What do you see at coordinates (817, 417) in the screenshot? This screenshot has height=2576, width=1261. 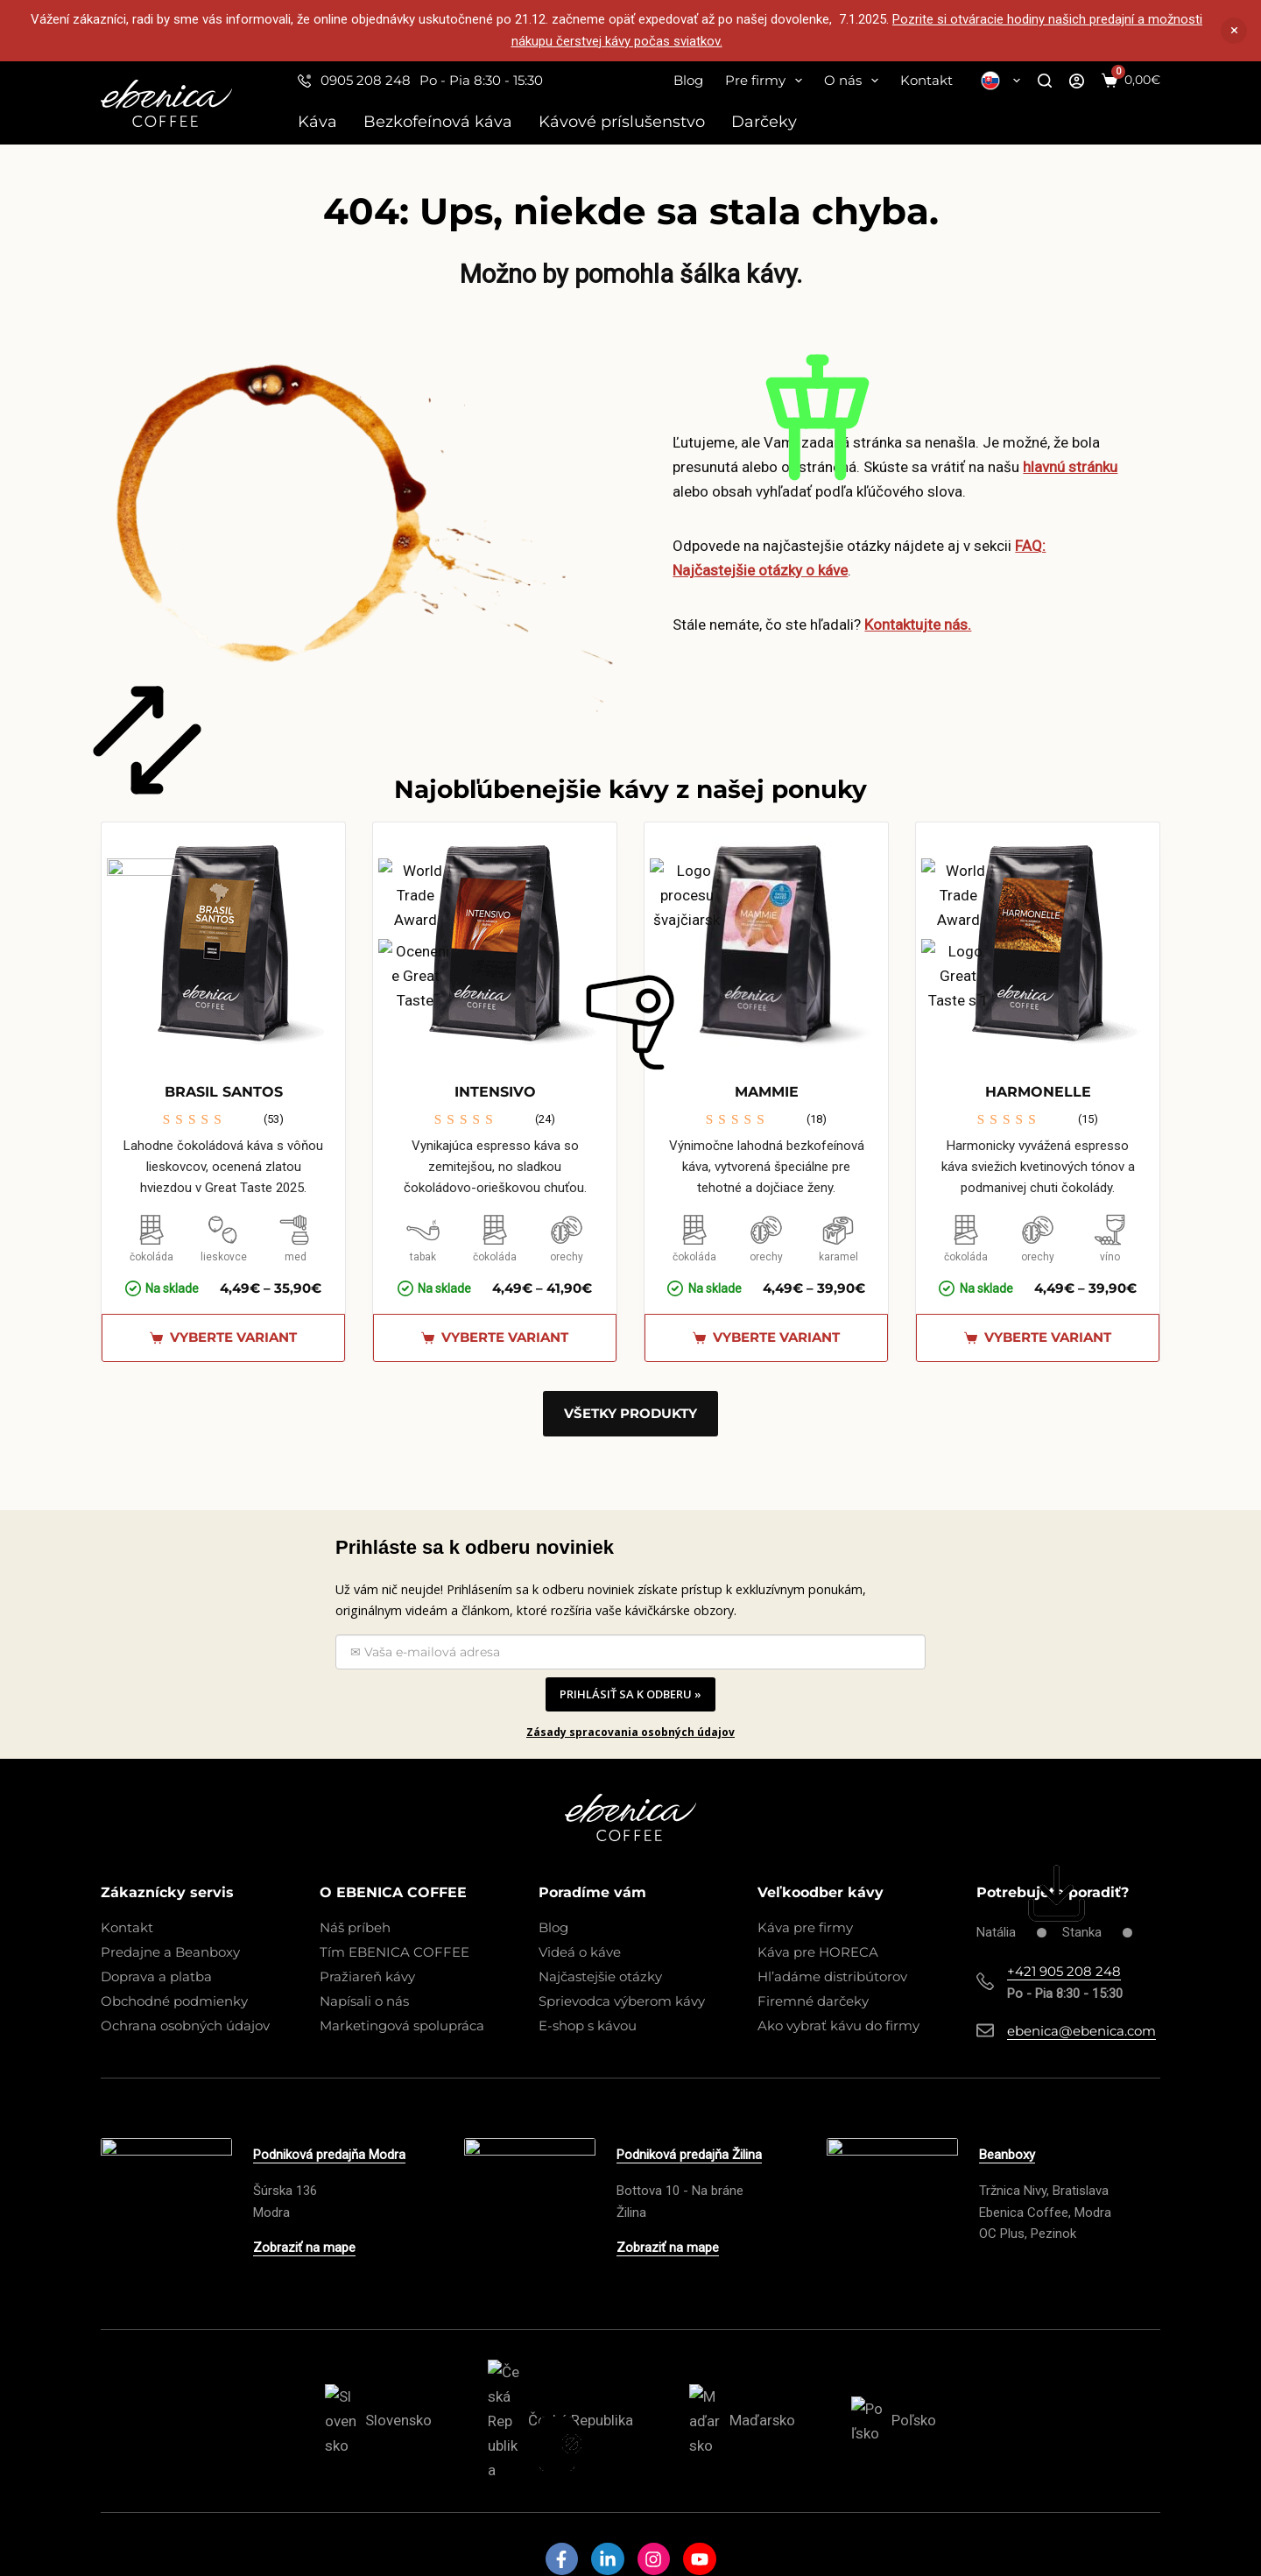 I see `access air traffic control features` at bounding box center [817, 417].